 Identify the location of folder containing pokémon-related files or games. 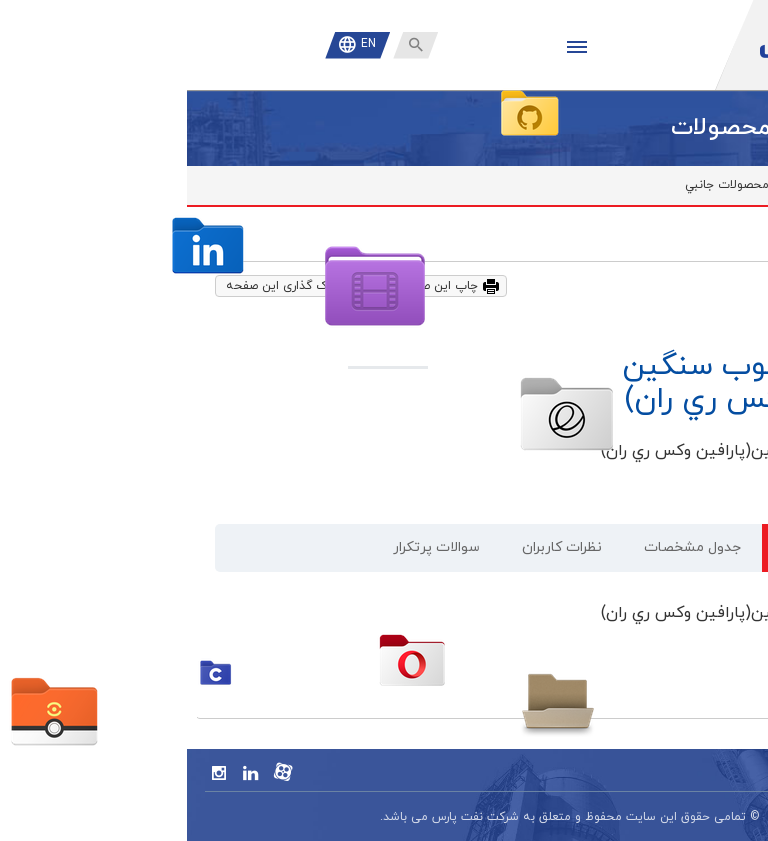
(54, 714).